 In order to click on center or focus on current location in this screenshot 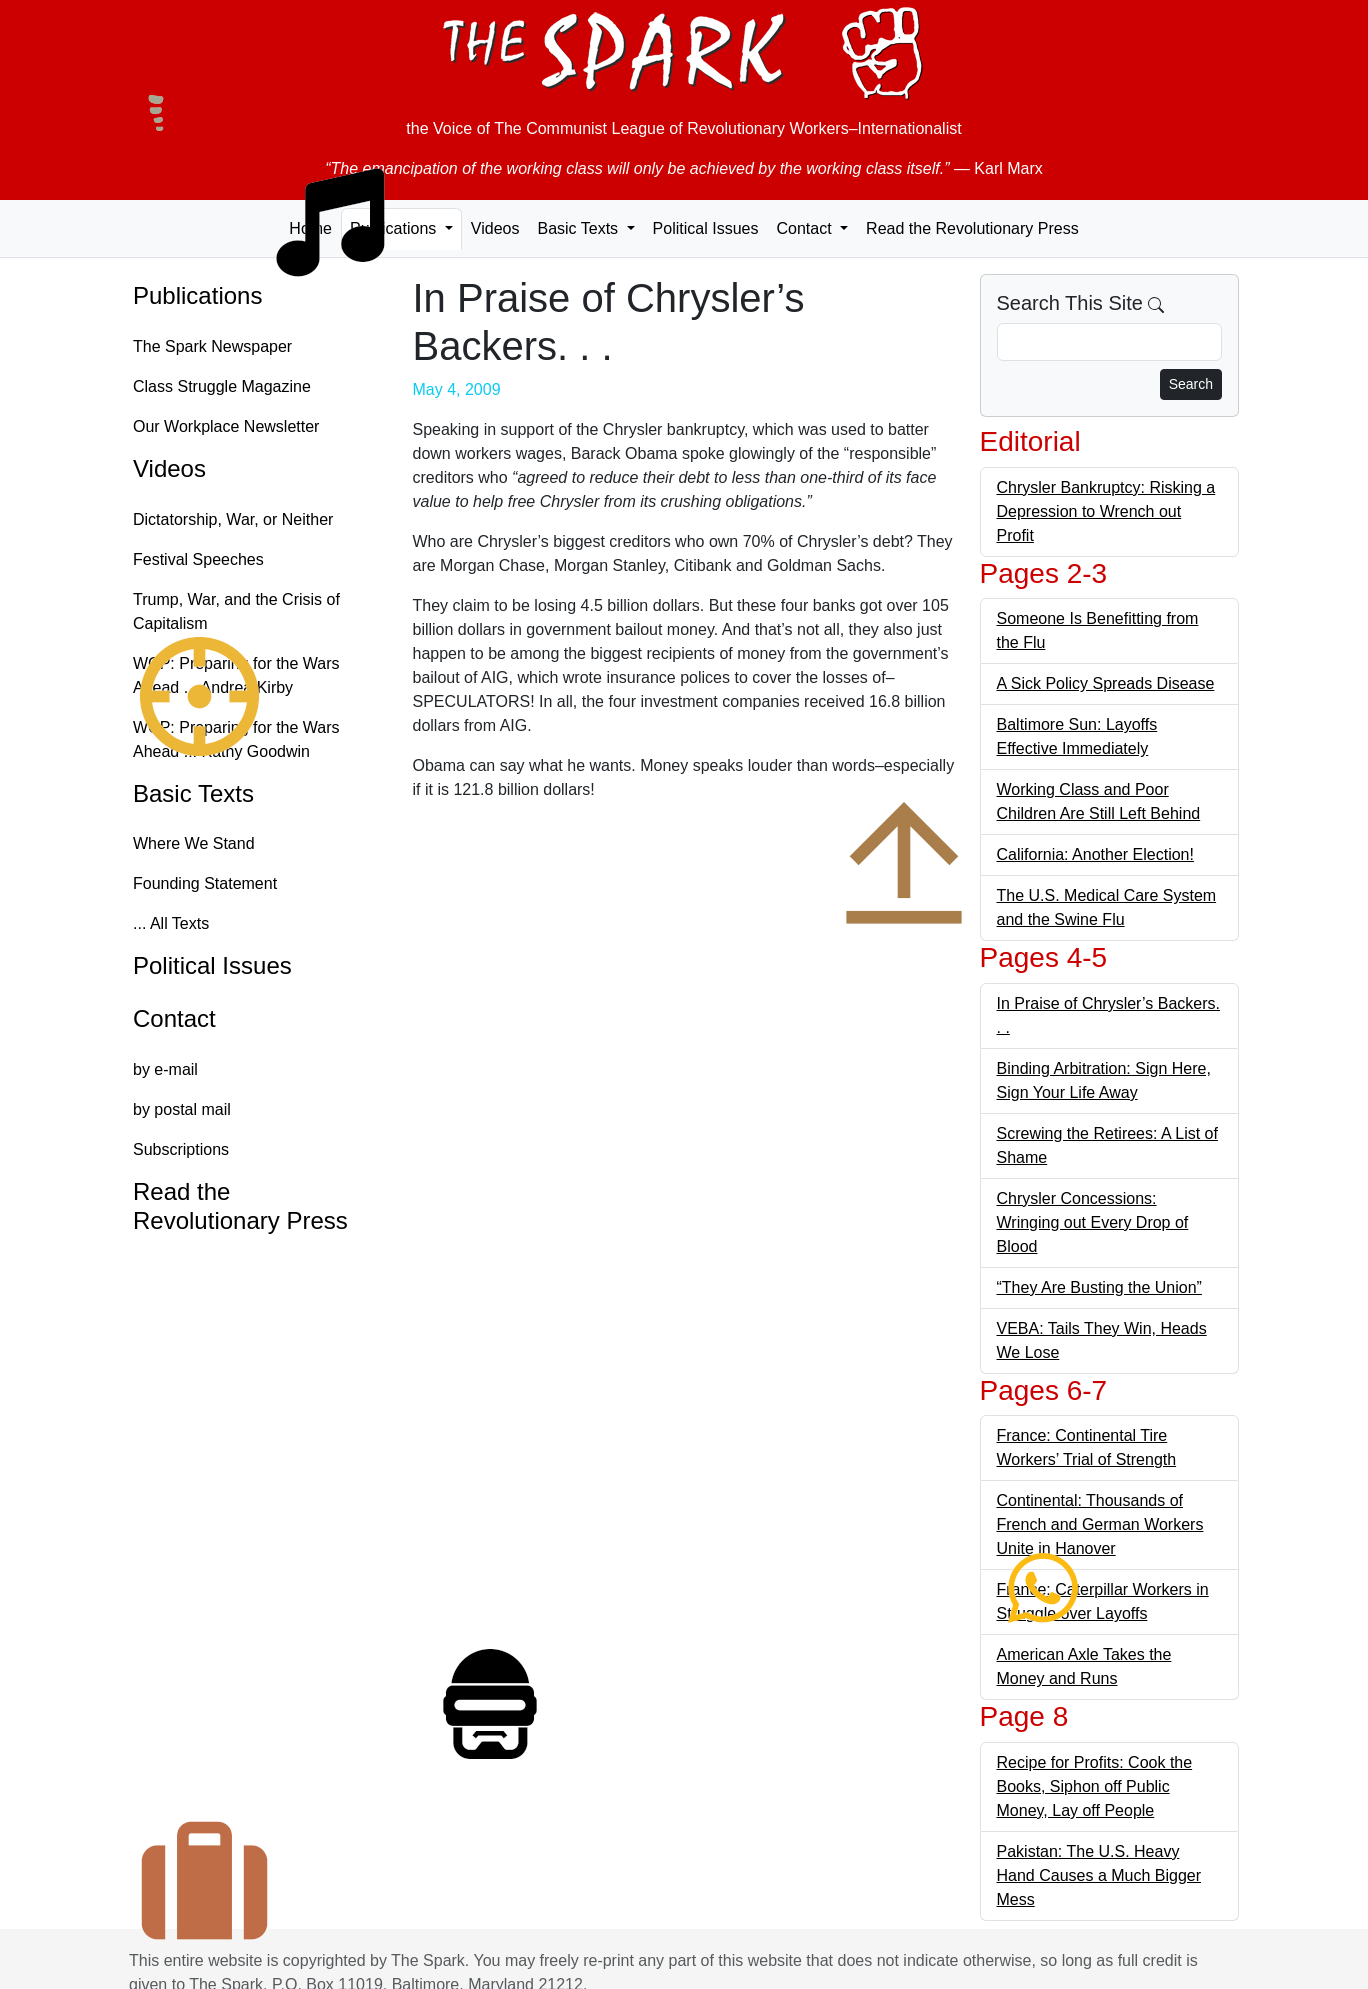, I will do `click(199, 696)`.